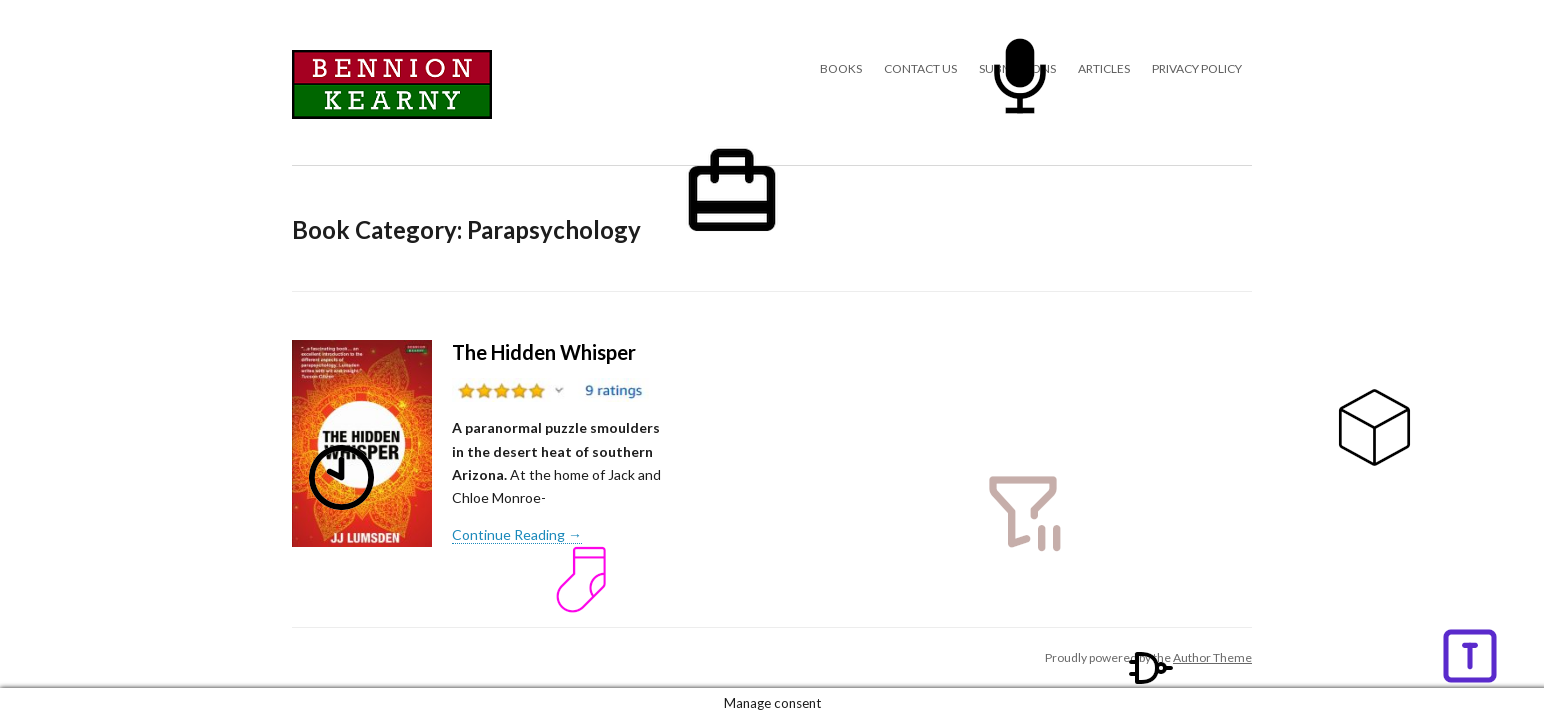  What do you see at coordinates (1020, 76) in the screenshot?
I see `tap to start voice input` at bounding box center [1020, 76].